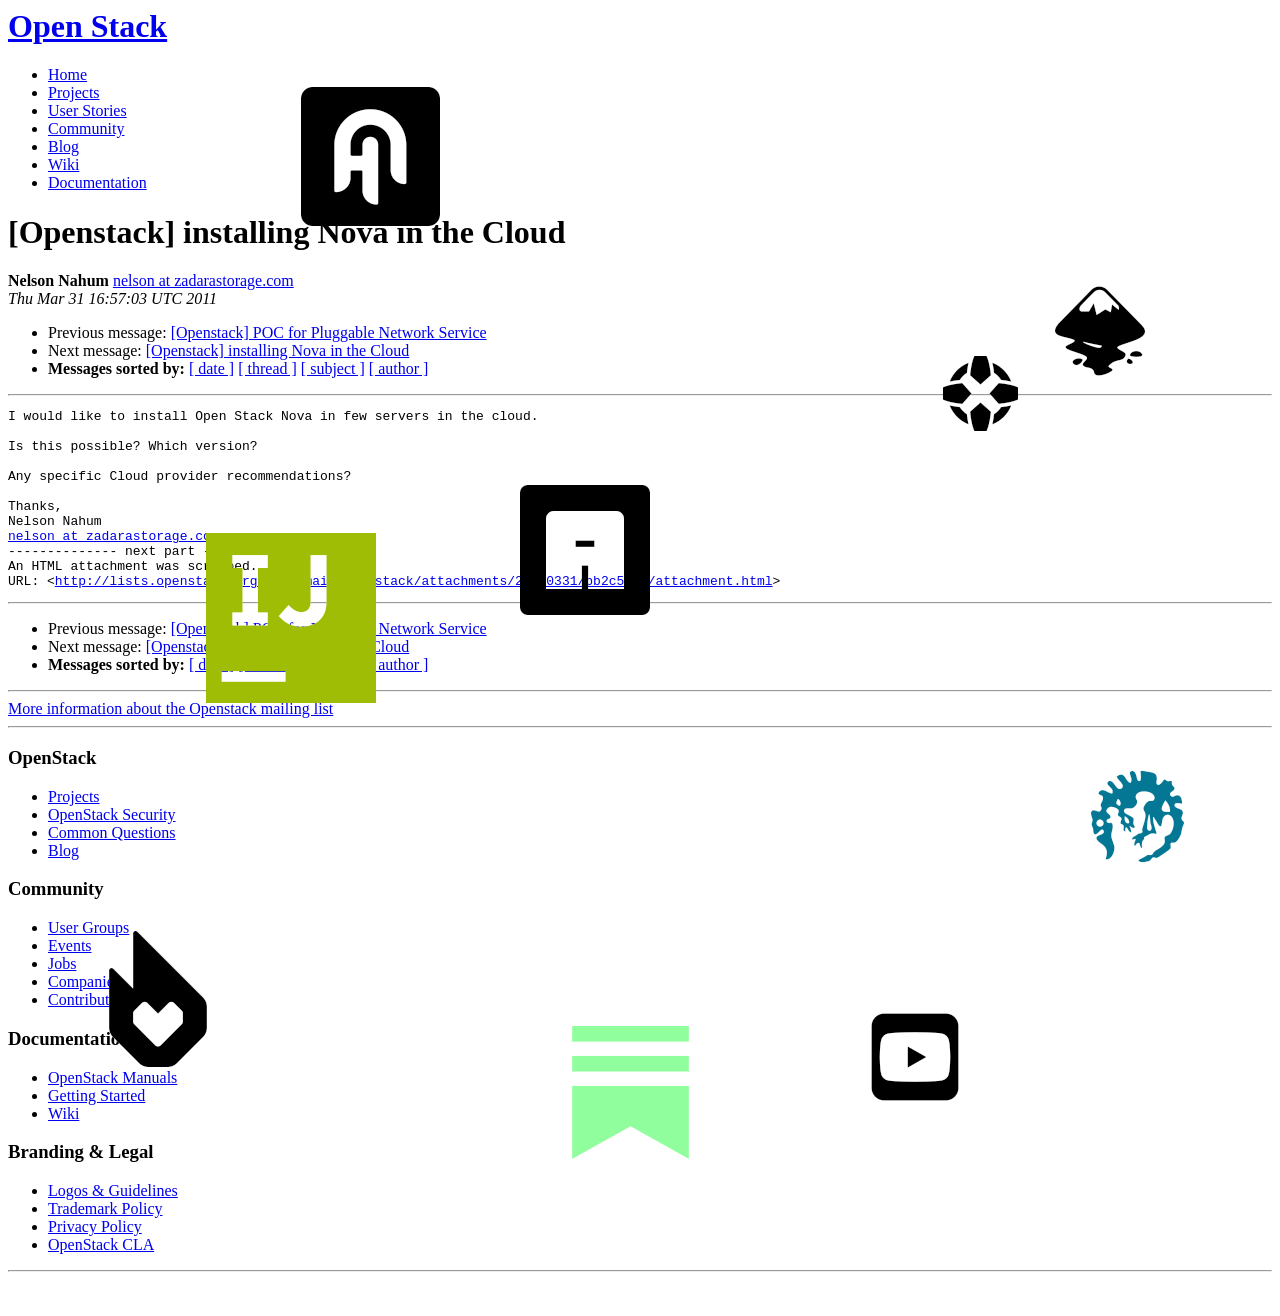 The image size is (1280, 1316). What do you see at coordinates (1100, 331) in the screenshot?
I see `open Inkscape vector graphics editor` at bounding box center [1100, 331].